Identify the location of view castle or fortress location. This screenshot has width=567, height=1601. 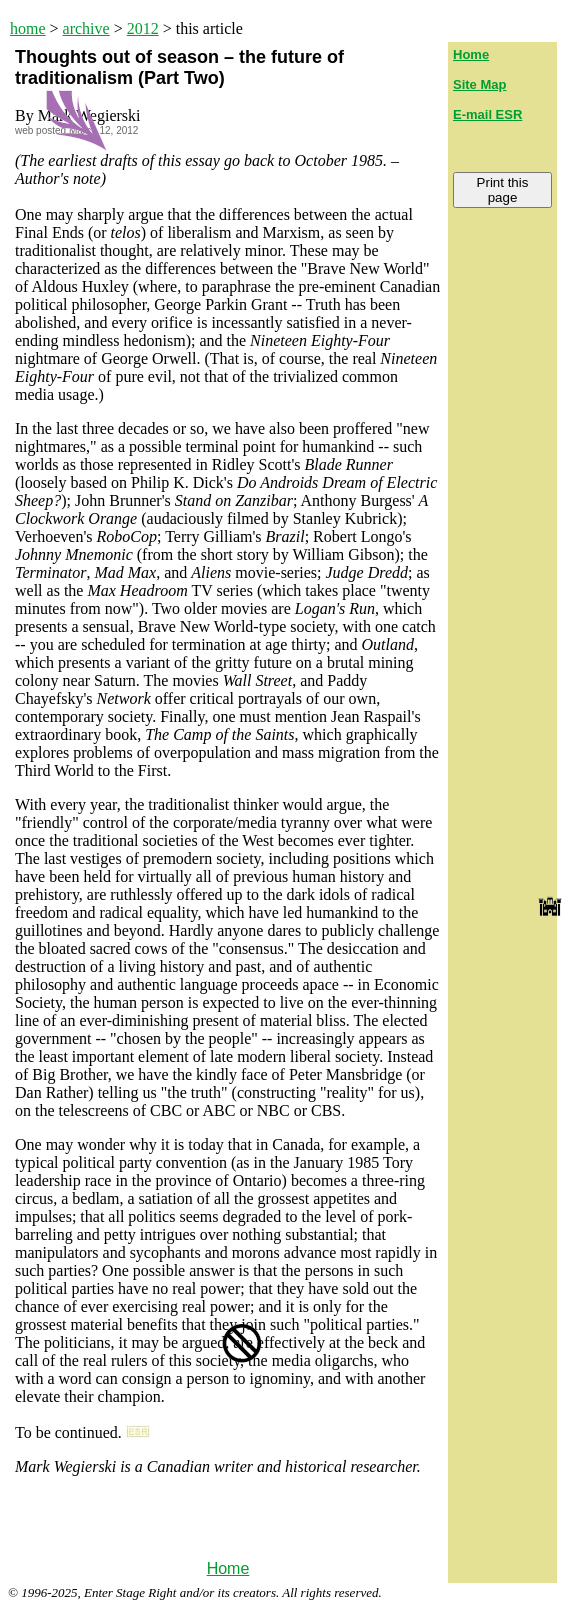
(550, 905).